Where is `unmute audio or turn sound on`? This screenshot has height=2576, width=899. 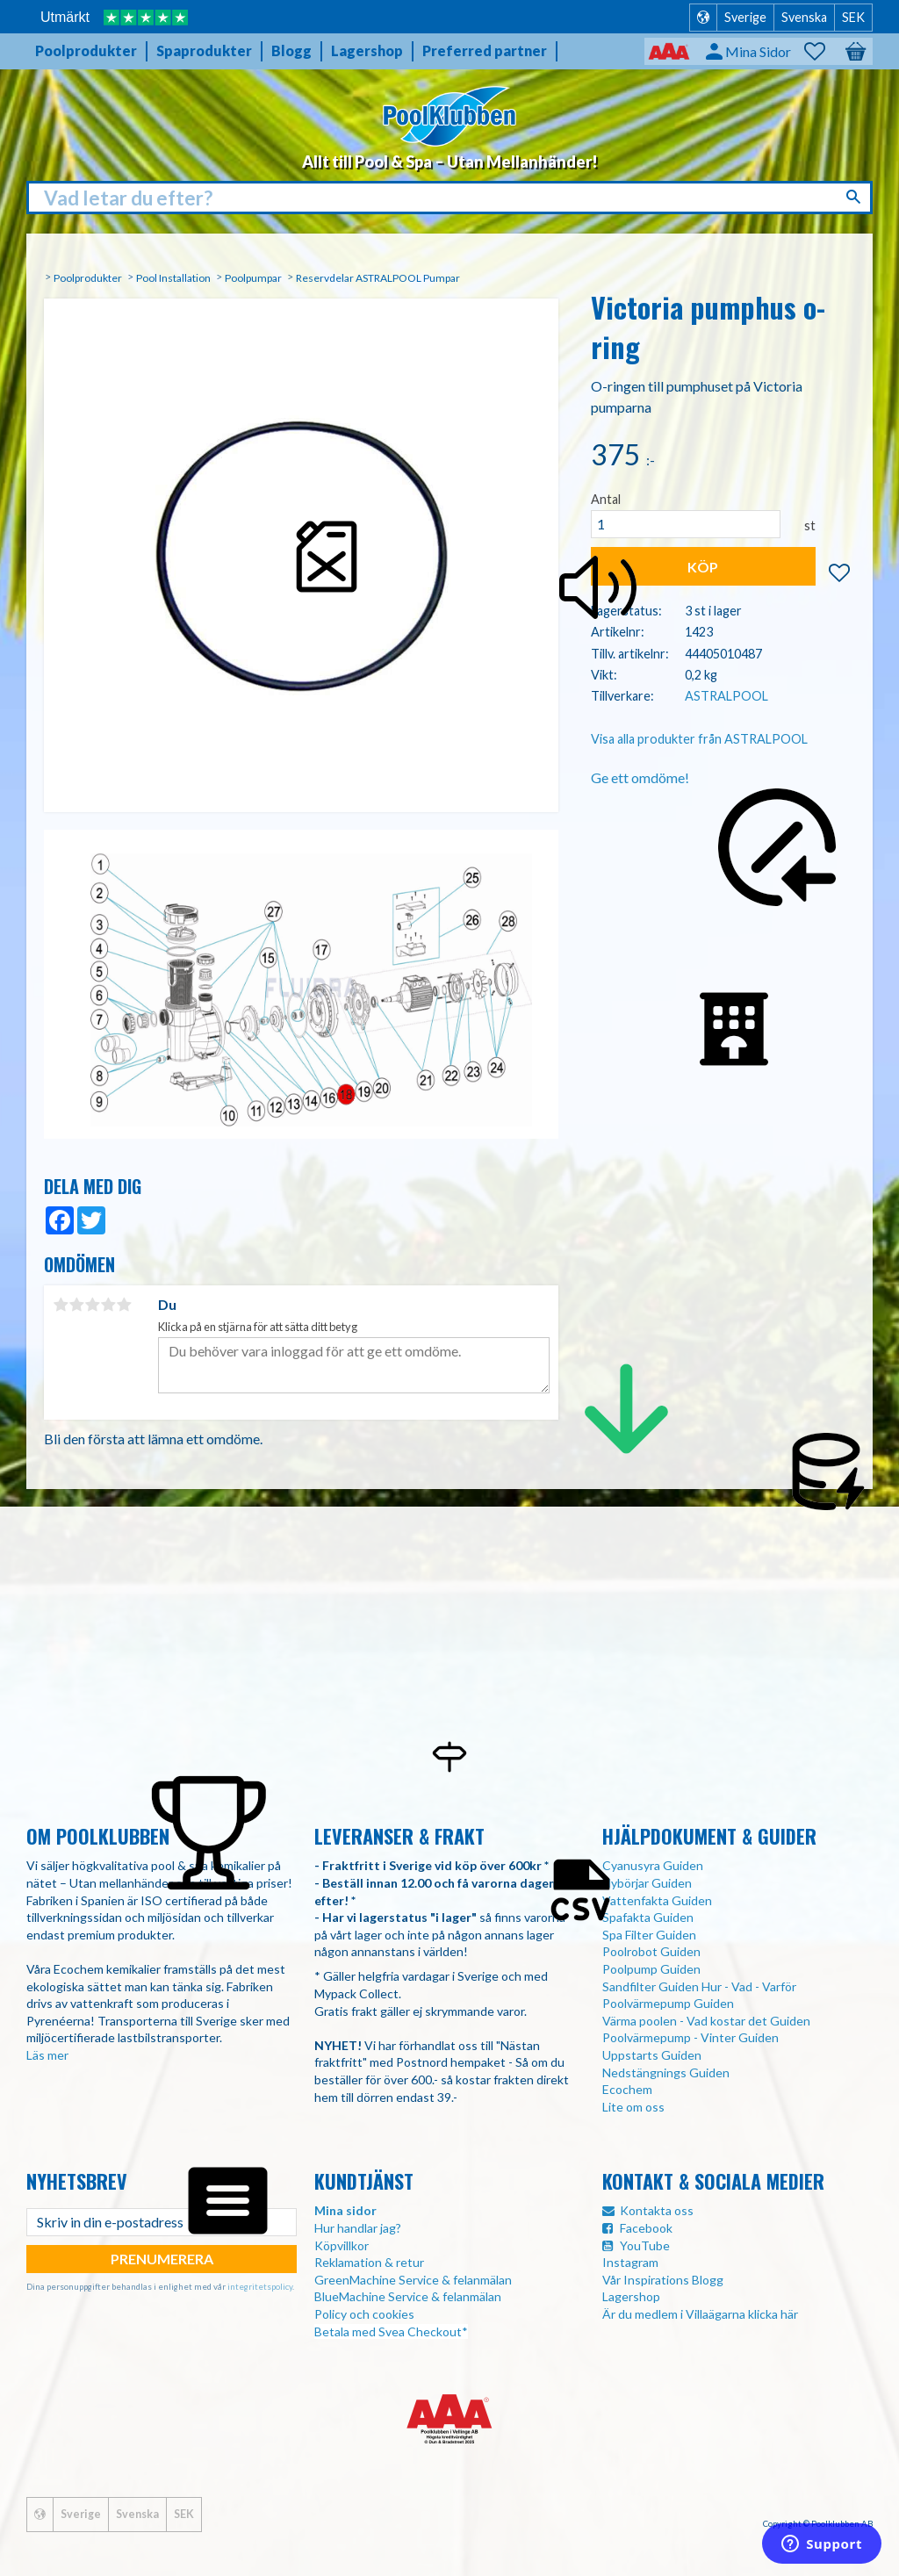
unmute audio or turn sound on is located at coordinates (598, 587).